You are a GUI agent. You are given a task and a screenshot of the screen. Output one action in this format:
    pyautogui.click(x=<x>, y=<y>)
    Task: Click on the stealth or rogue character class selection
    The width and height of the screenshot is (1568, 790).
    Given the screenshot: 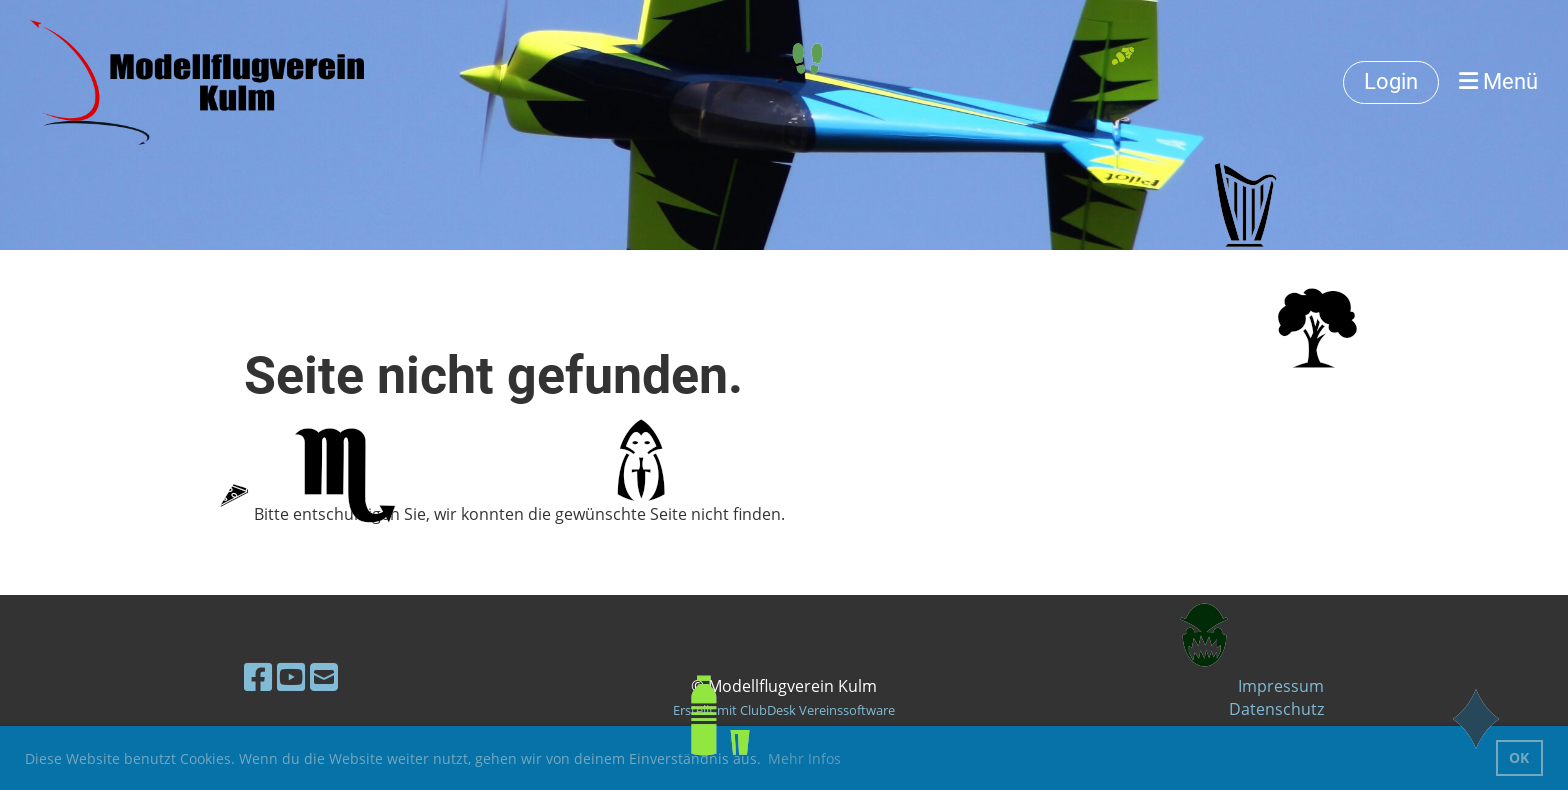 What is the action you would take?
    pyautogui.click(x=641, y=460)
    